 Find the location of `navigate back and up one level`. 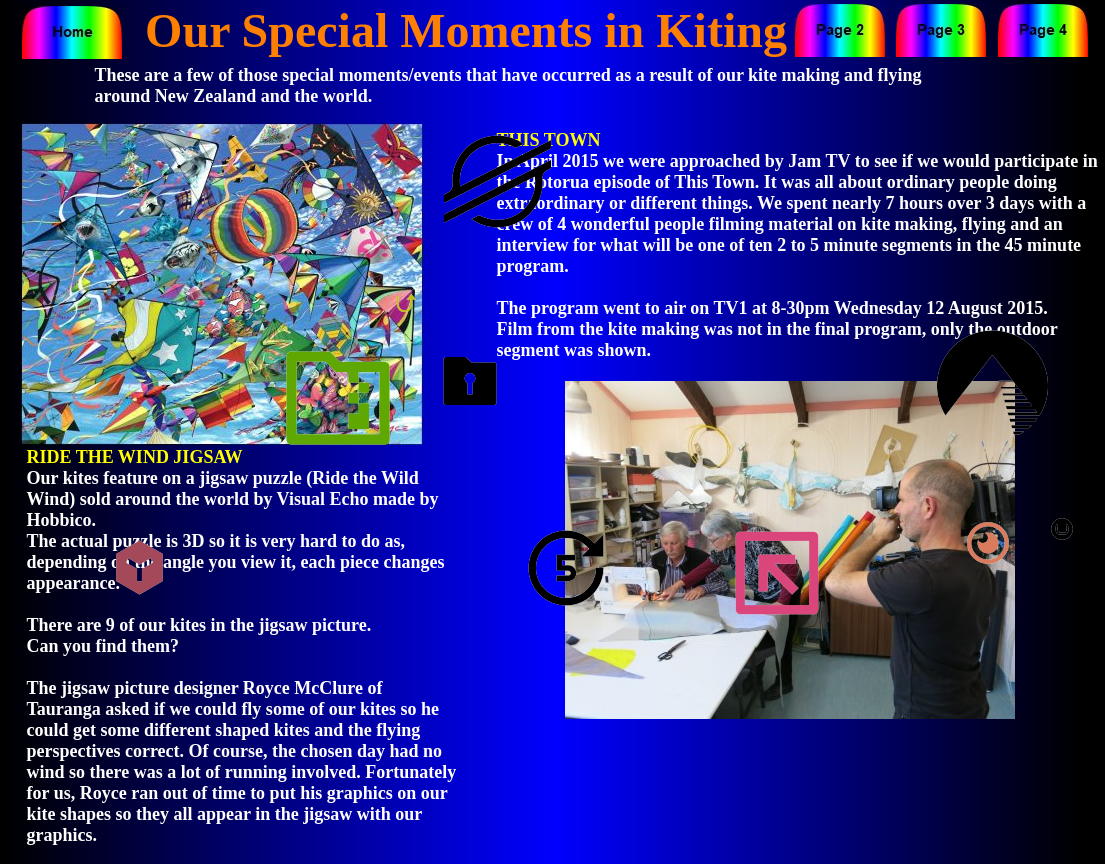

navigate back and up one level is located at coordinates (777, 573).